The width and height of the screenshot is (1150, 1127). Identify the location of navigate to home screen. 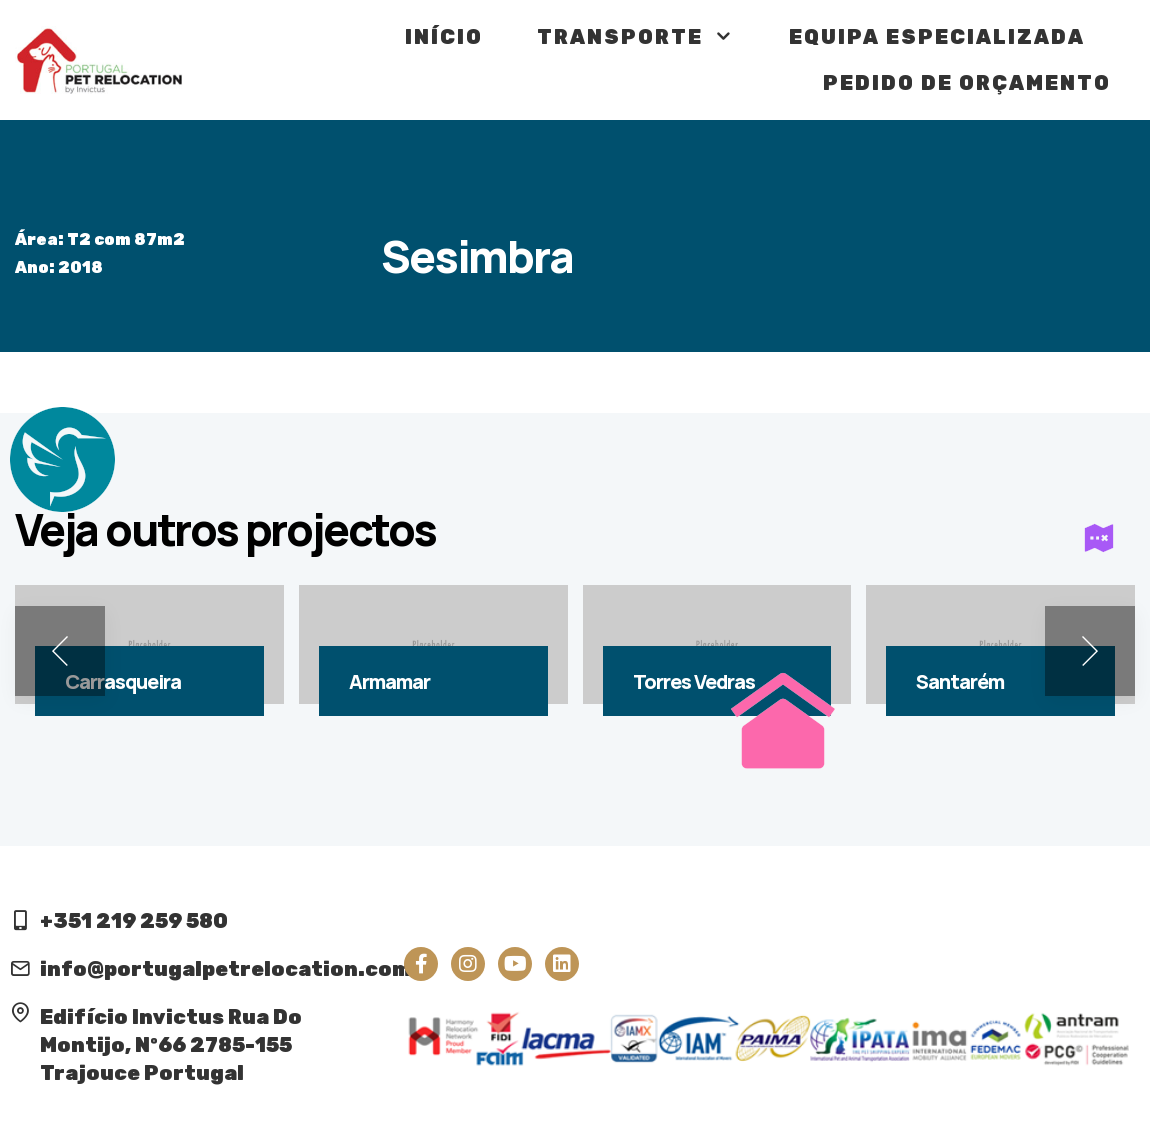
(783, 722).